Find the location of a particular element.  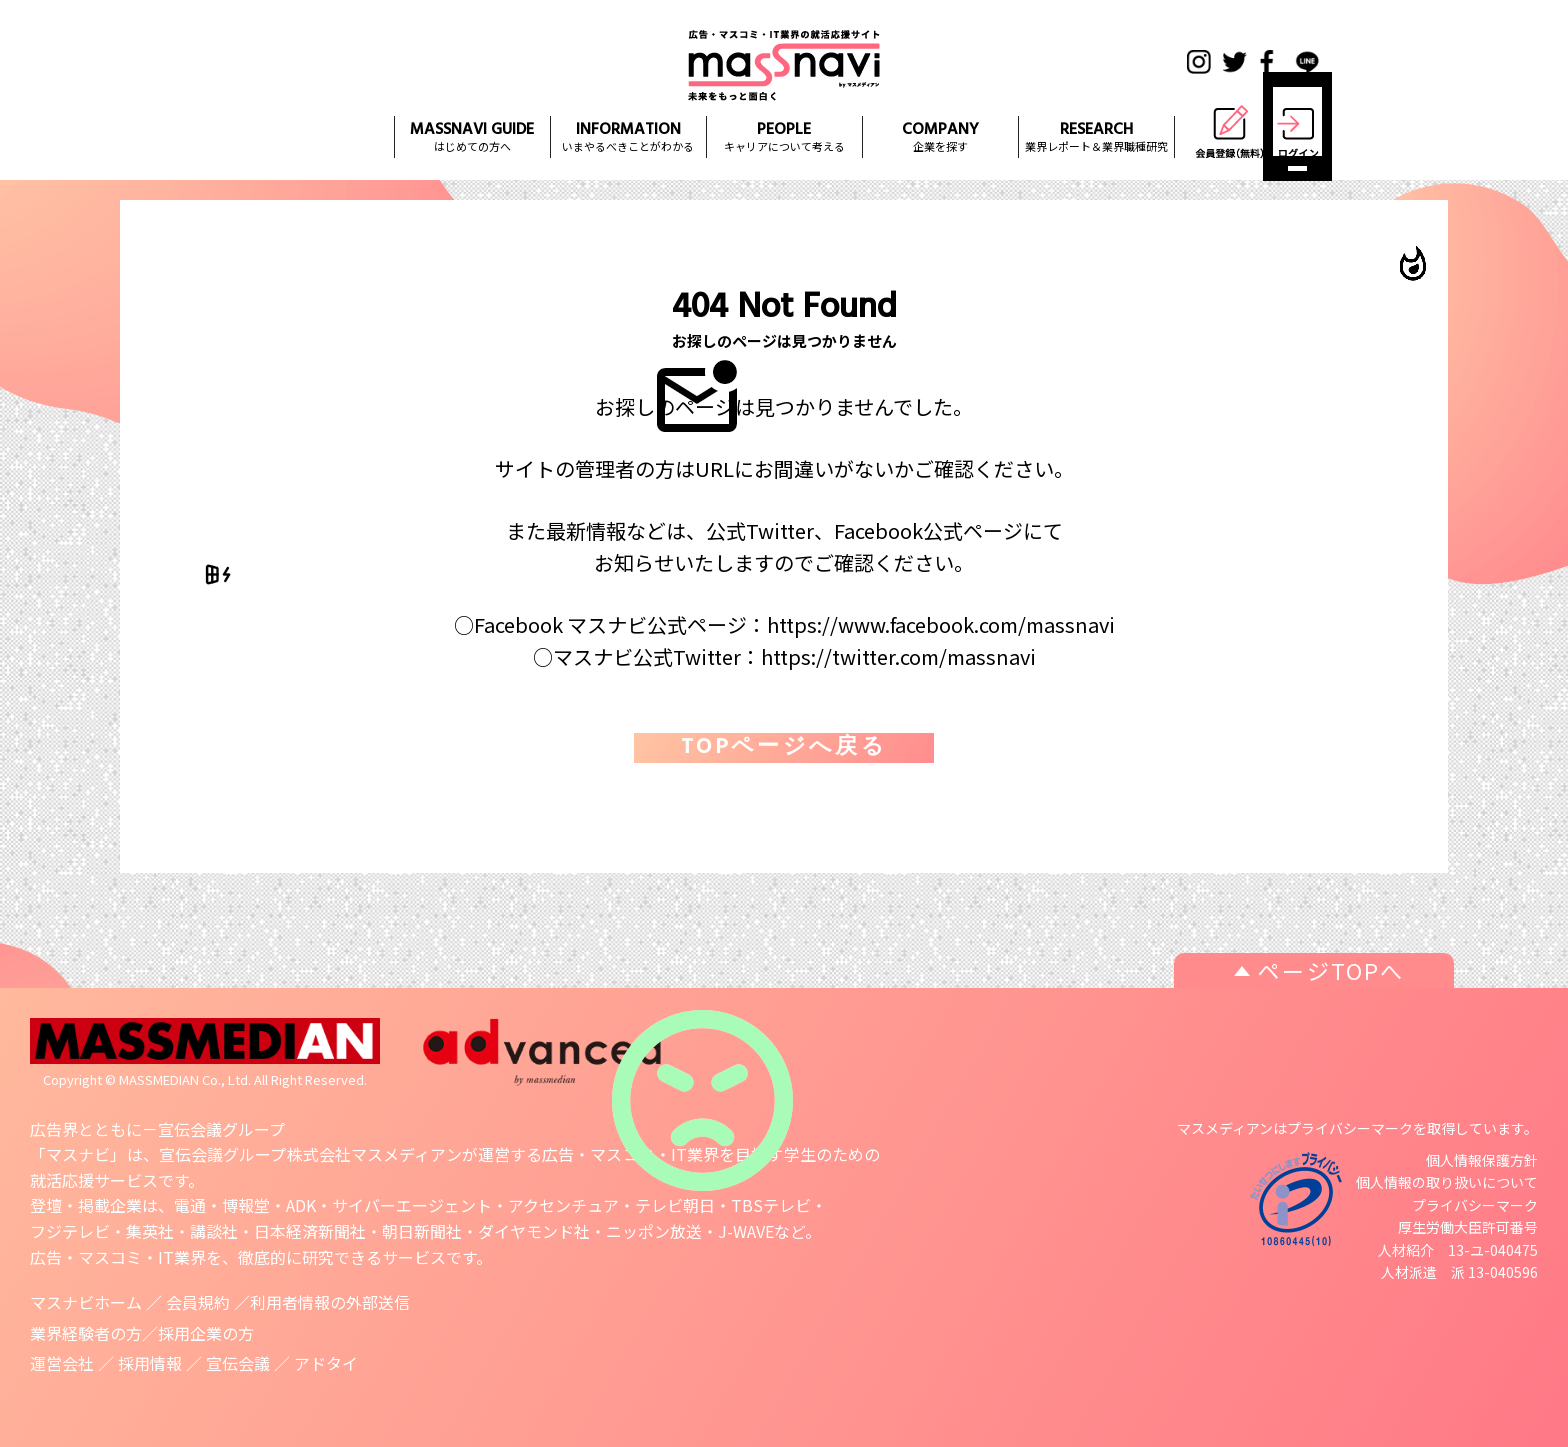

indicates an unread email in your inbox is located at coordinates (697, 400).